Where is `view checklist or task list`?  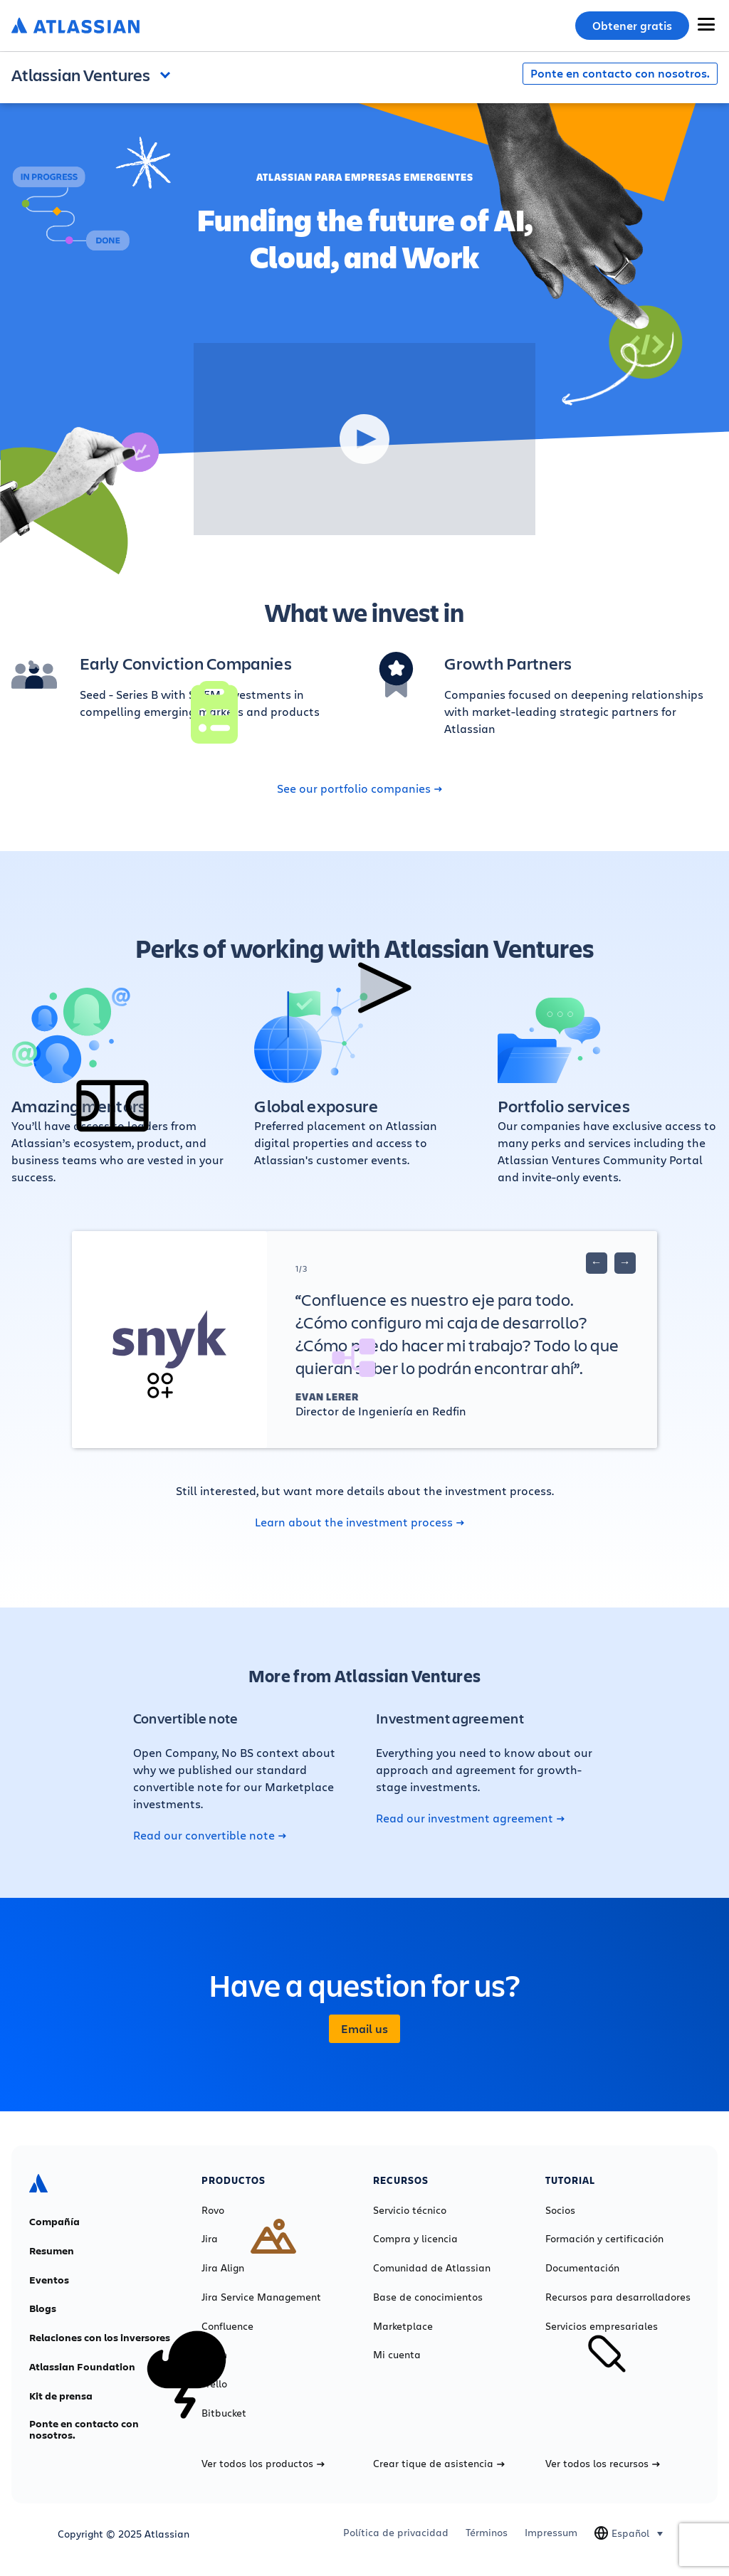
view checklist or task list is located at coordinates (214, 712).